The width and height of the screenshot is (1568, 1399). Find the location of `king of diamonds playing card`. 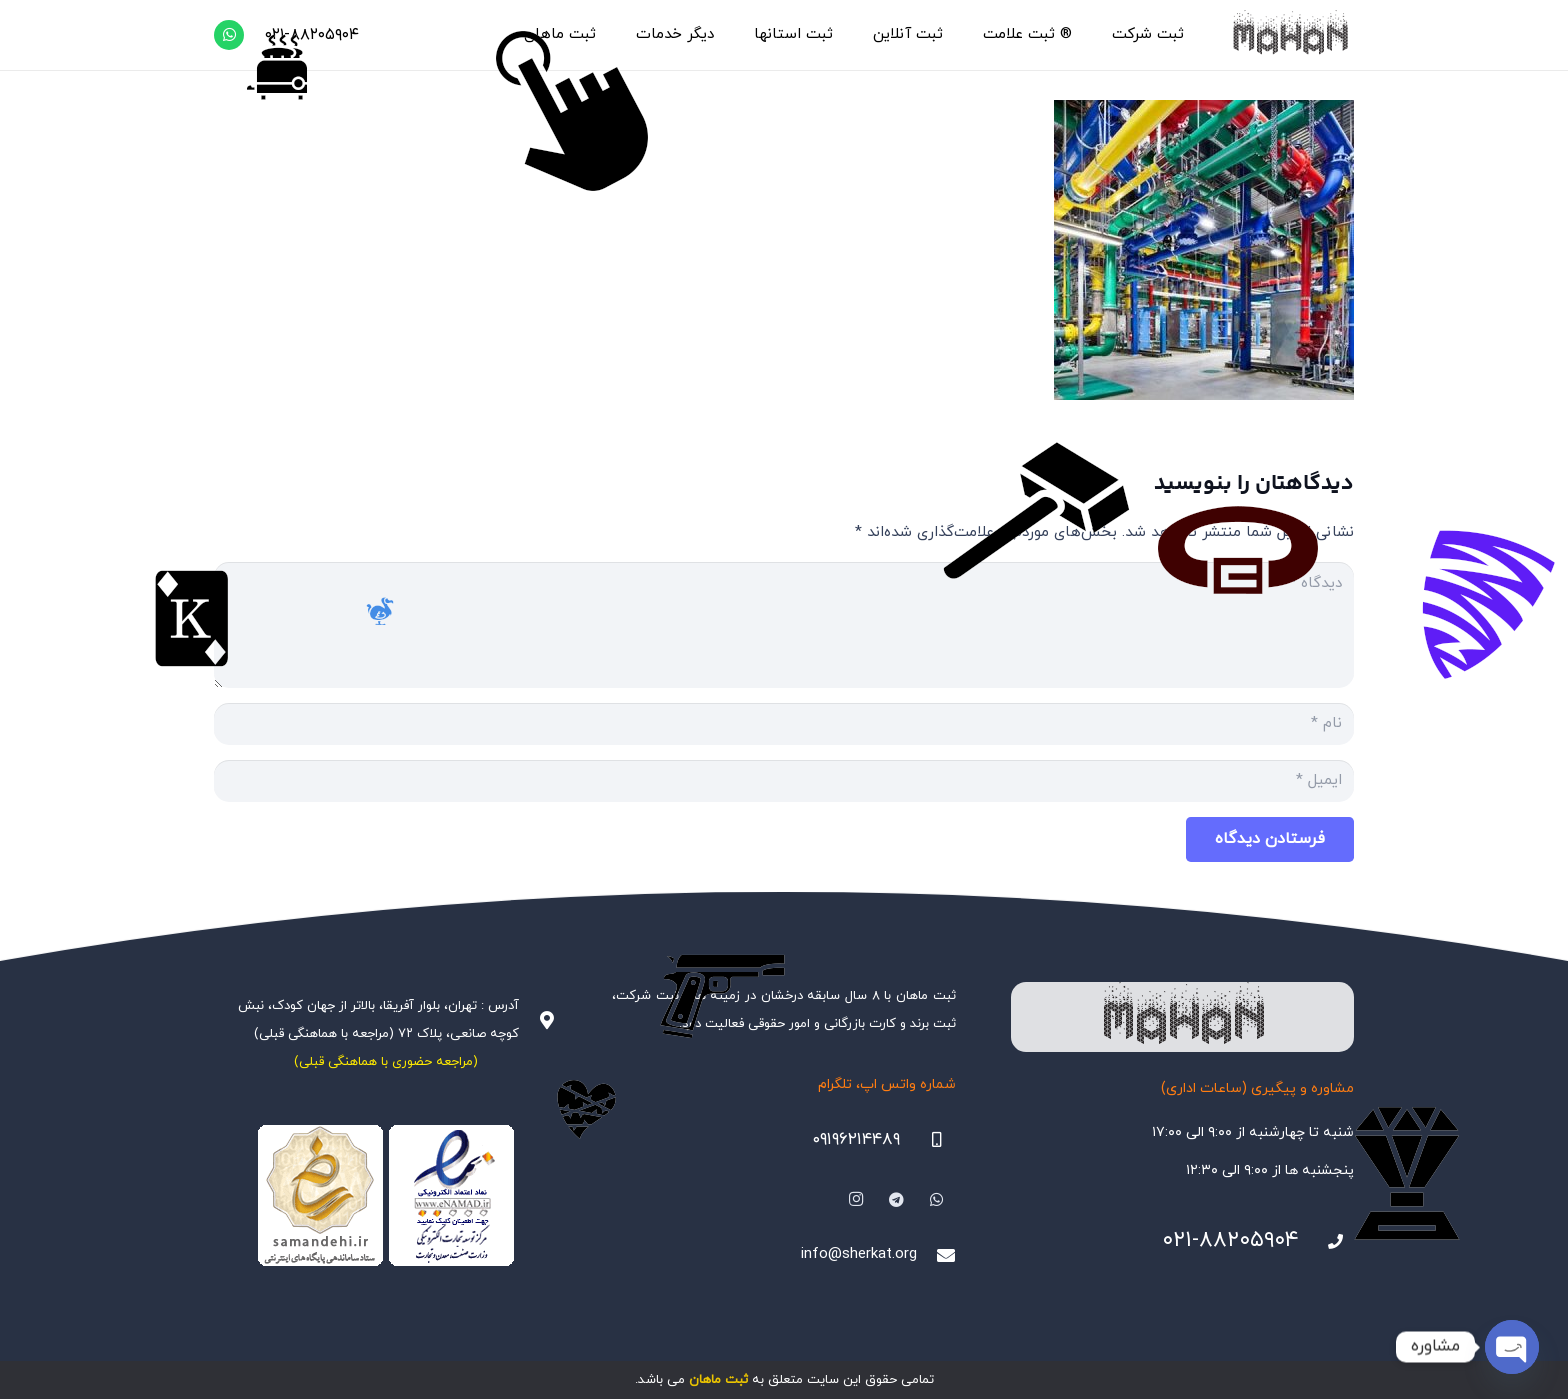

king of diamonds playing card is located at coordinates (191, 618).